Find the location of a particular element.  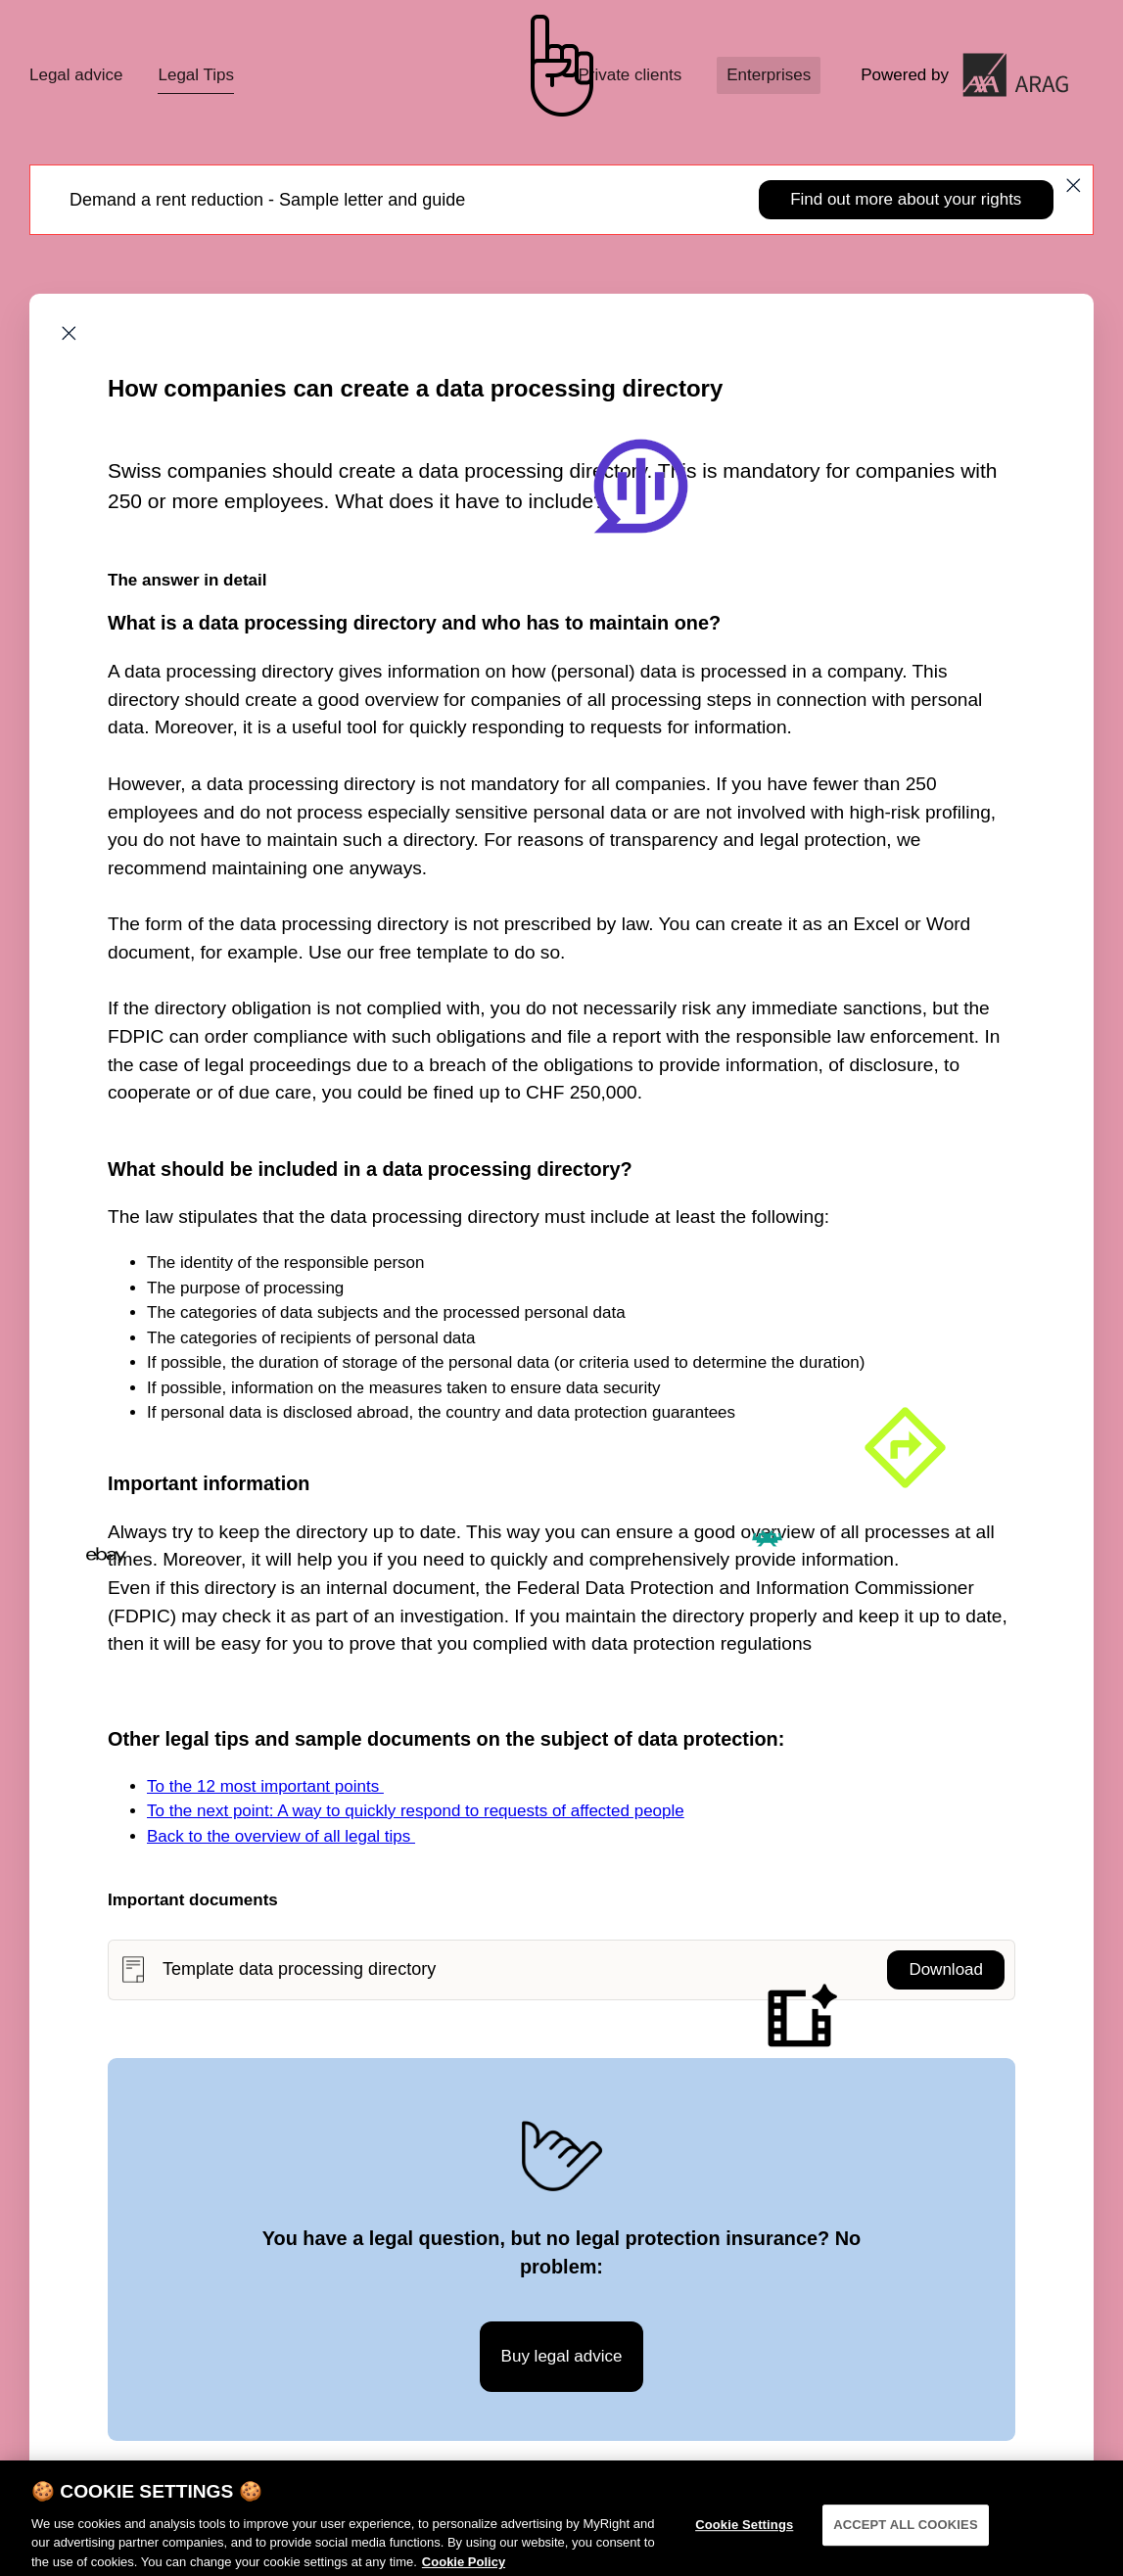

open RetroArch emulator app is located at coordinates (767, 1538).